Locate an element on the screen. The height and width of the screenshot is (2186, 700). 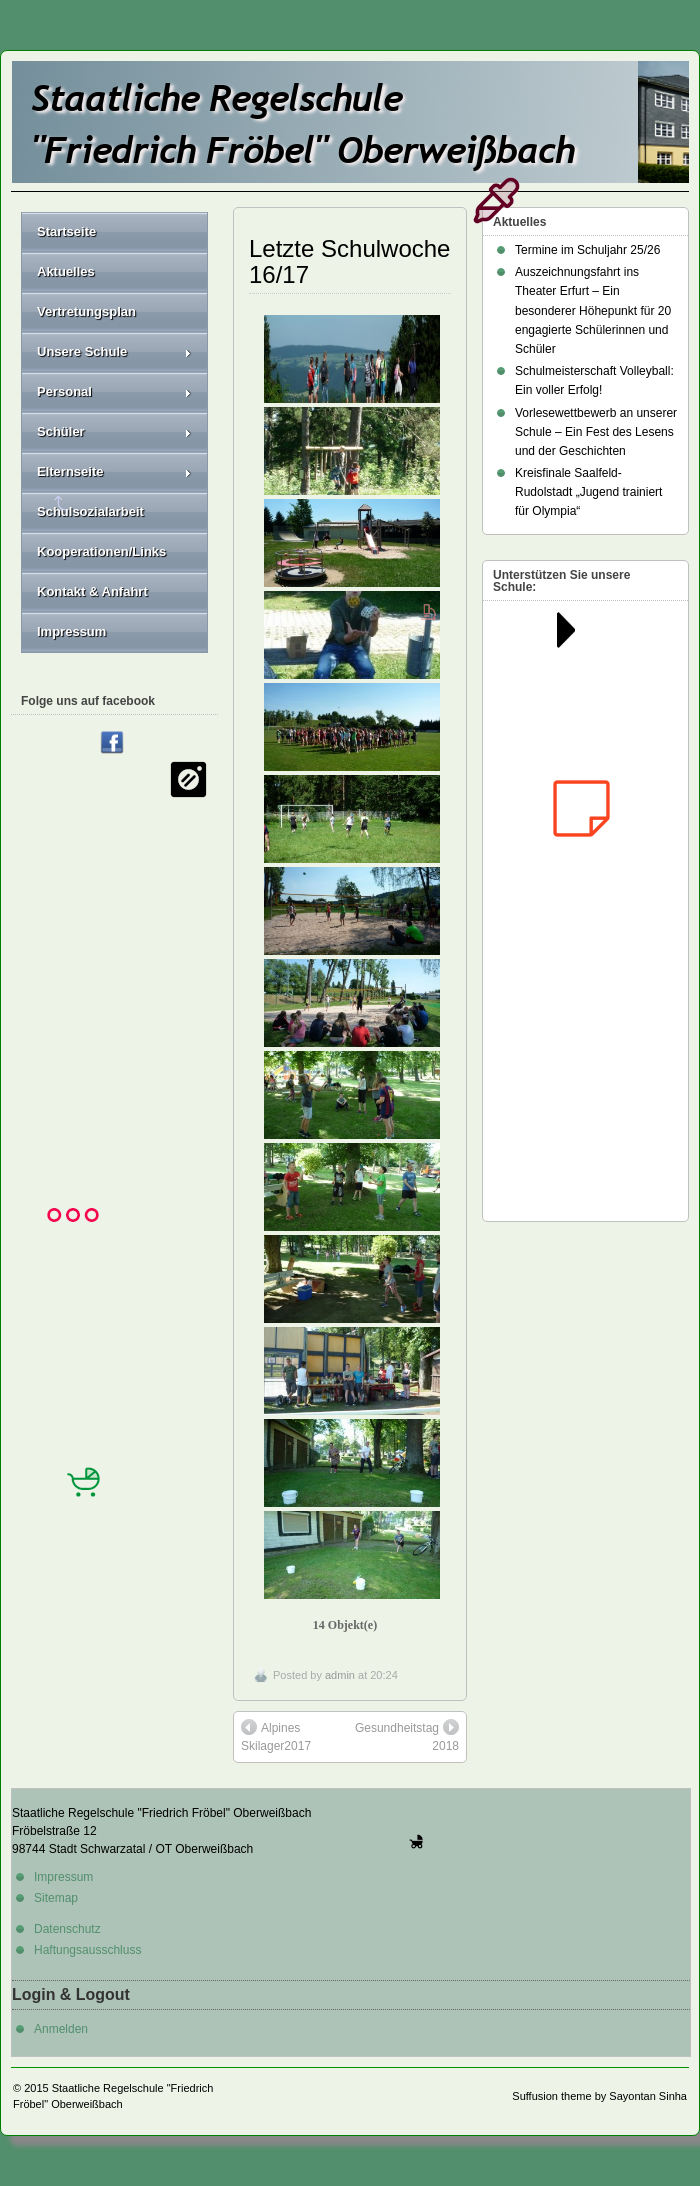
access laundry or washing machine controls is located at coordinates (188, 779).